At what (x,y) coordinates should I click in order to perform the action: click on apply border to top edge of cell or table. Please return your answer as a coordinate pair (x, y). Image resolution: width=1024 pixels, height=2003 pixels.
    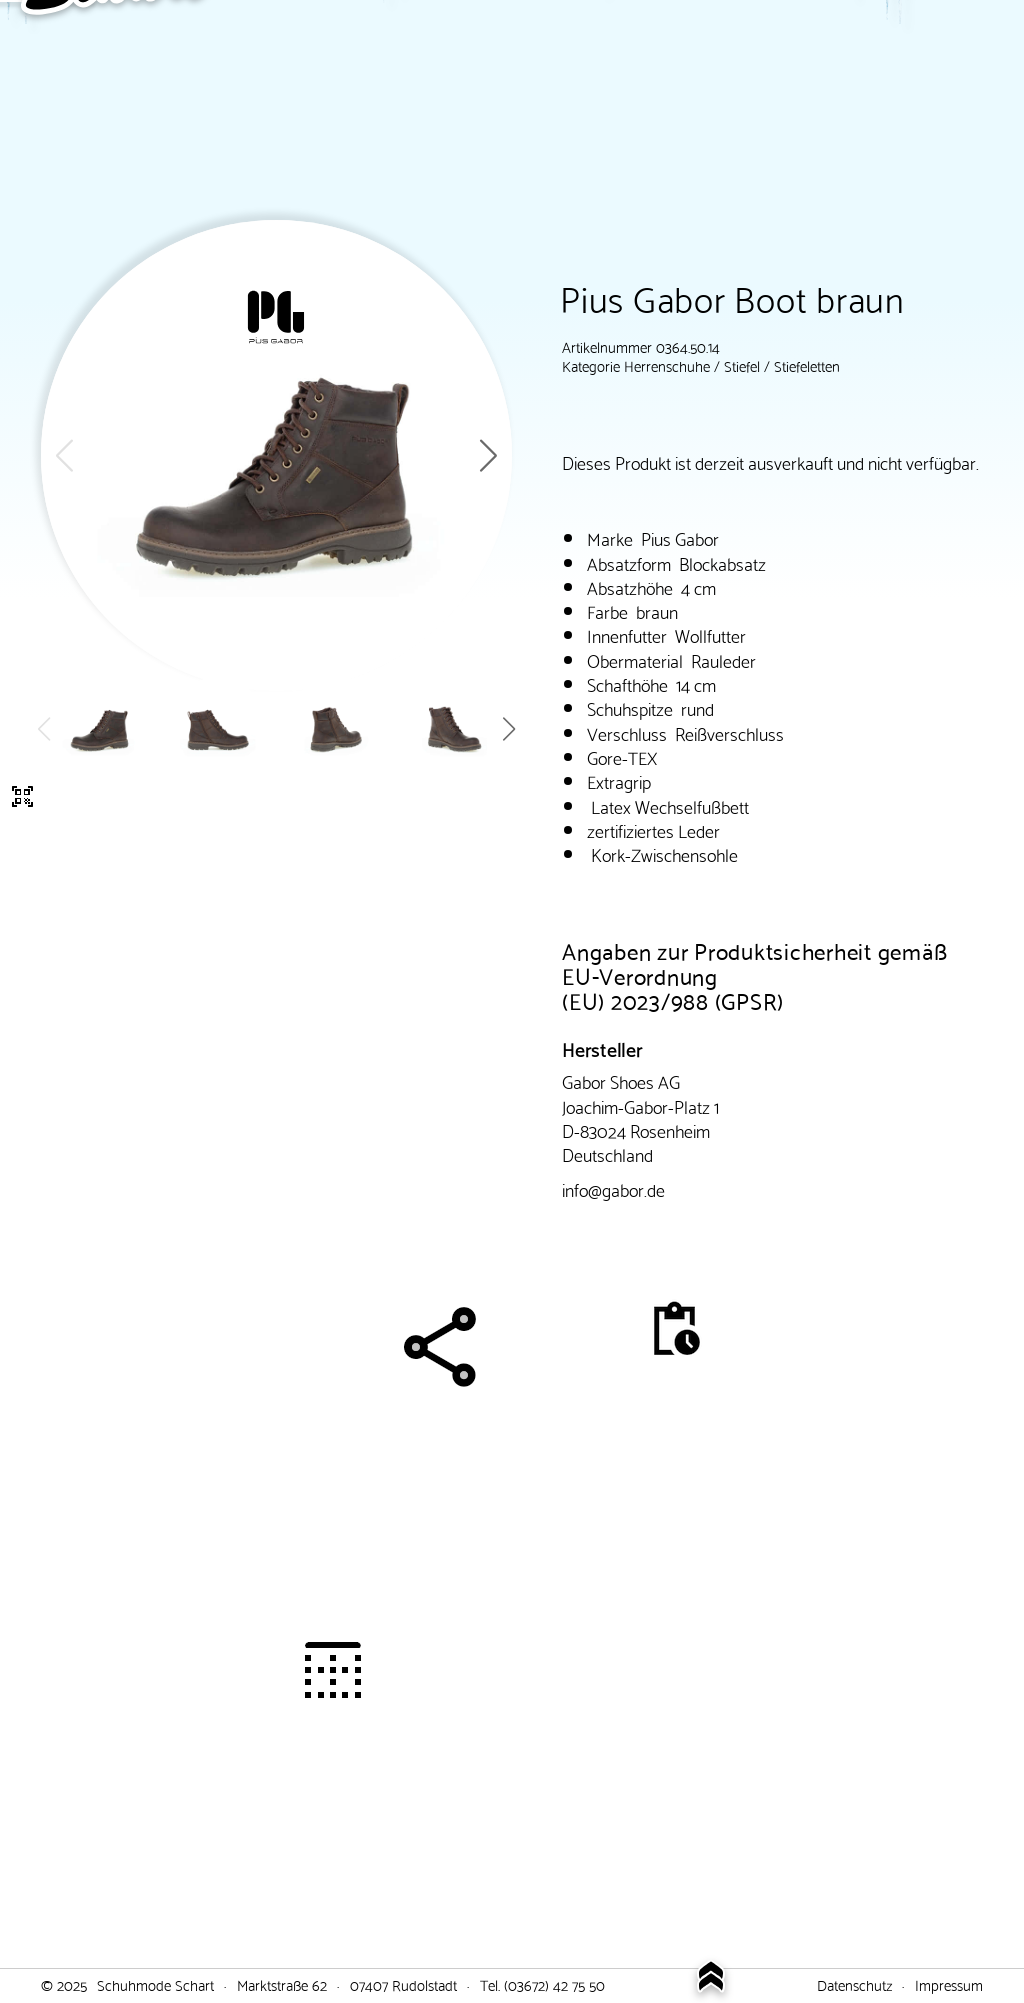
    Looking at the image, I should click on (333, 1670).